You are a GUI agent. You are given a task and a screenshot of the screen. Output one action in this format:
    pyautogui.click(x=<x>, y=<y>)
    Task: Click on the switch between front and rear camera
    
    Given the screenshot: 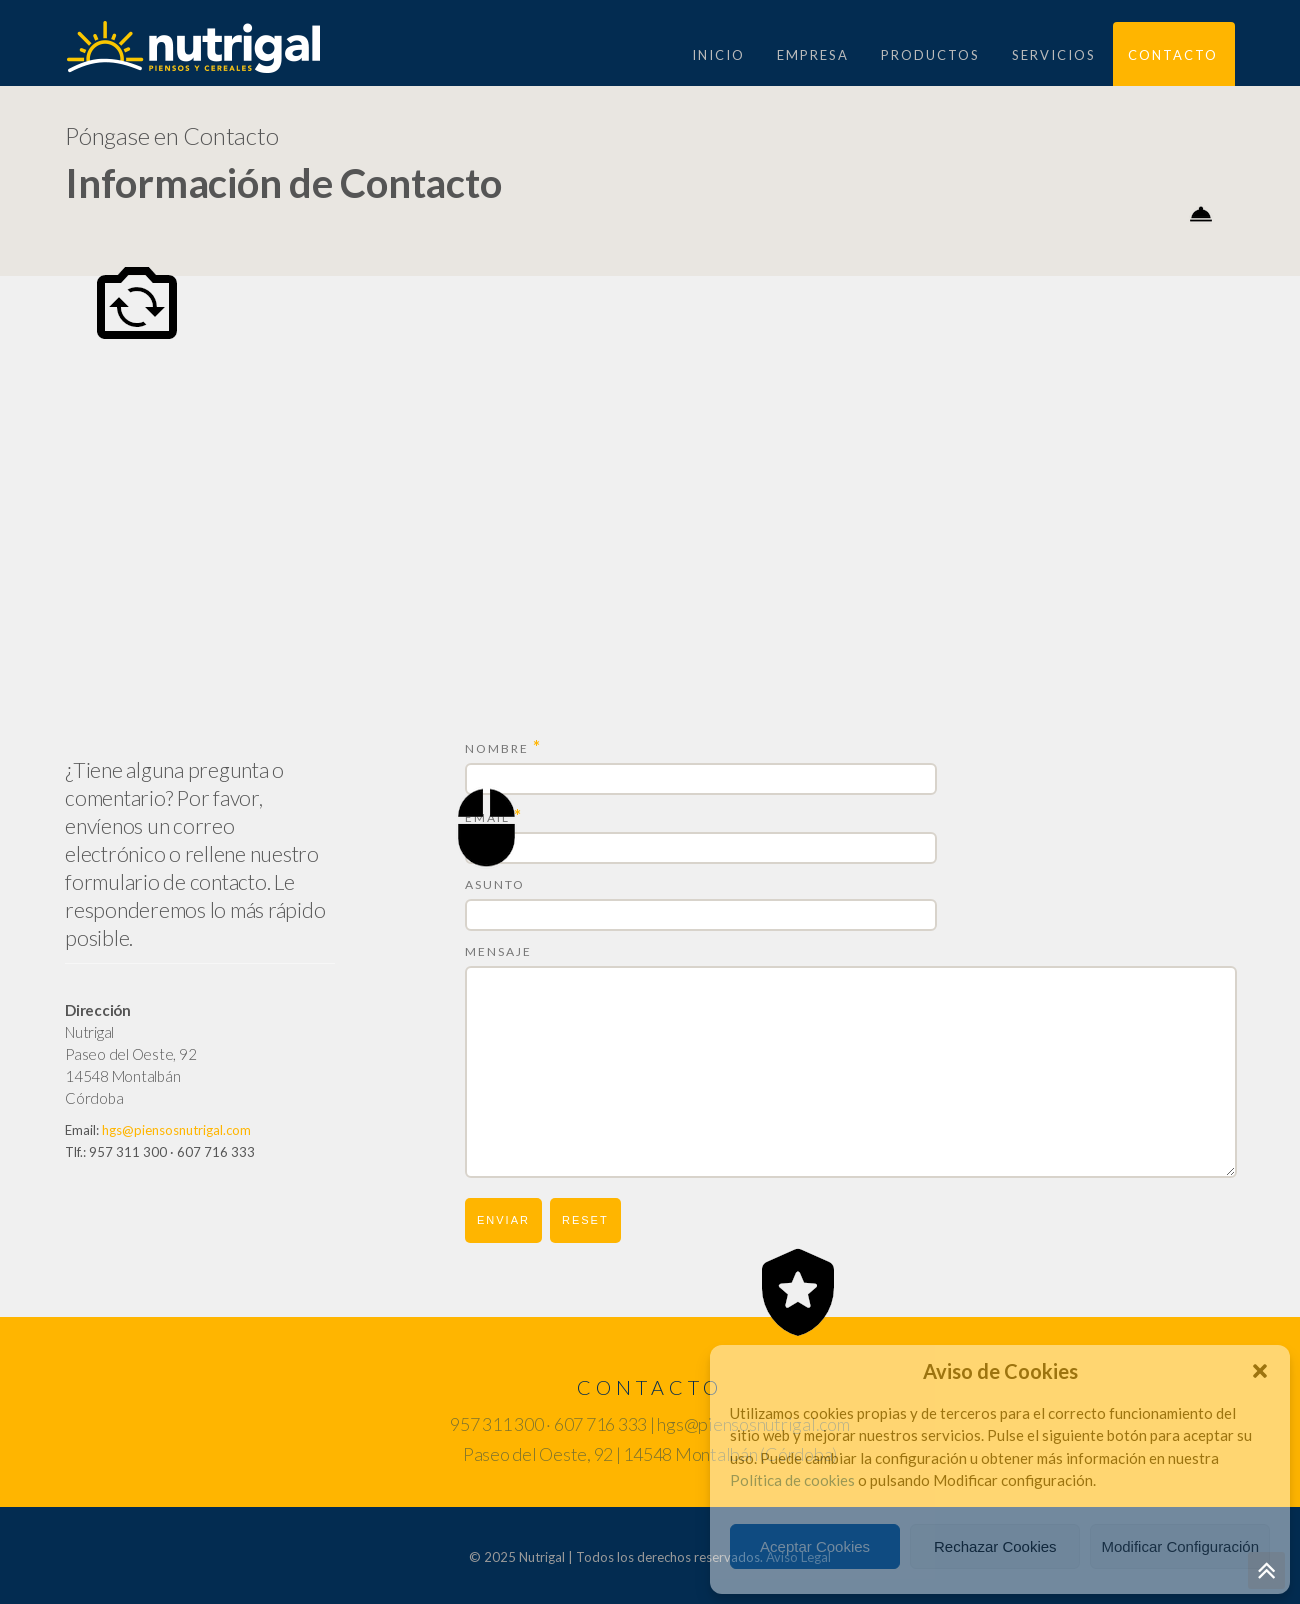 What is the action you would take?
    pyautogui.click(x=137, y=303)
    